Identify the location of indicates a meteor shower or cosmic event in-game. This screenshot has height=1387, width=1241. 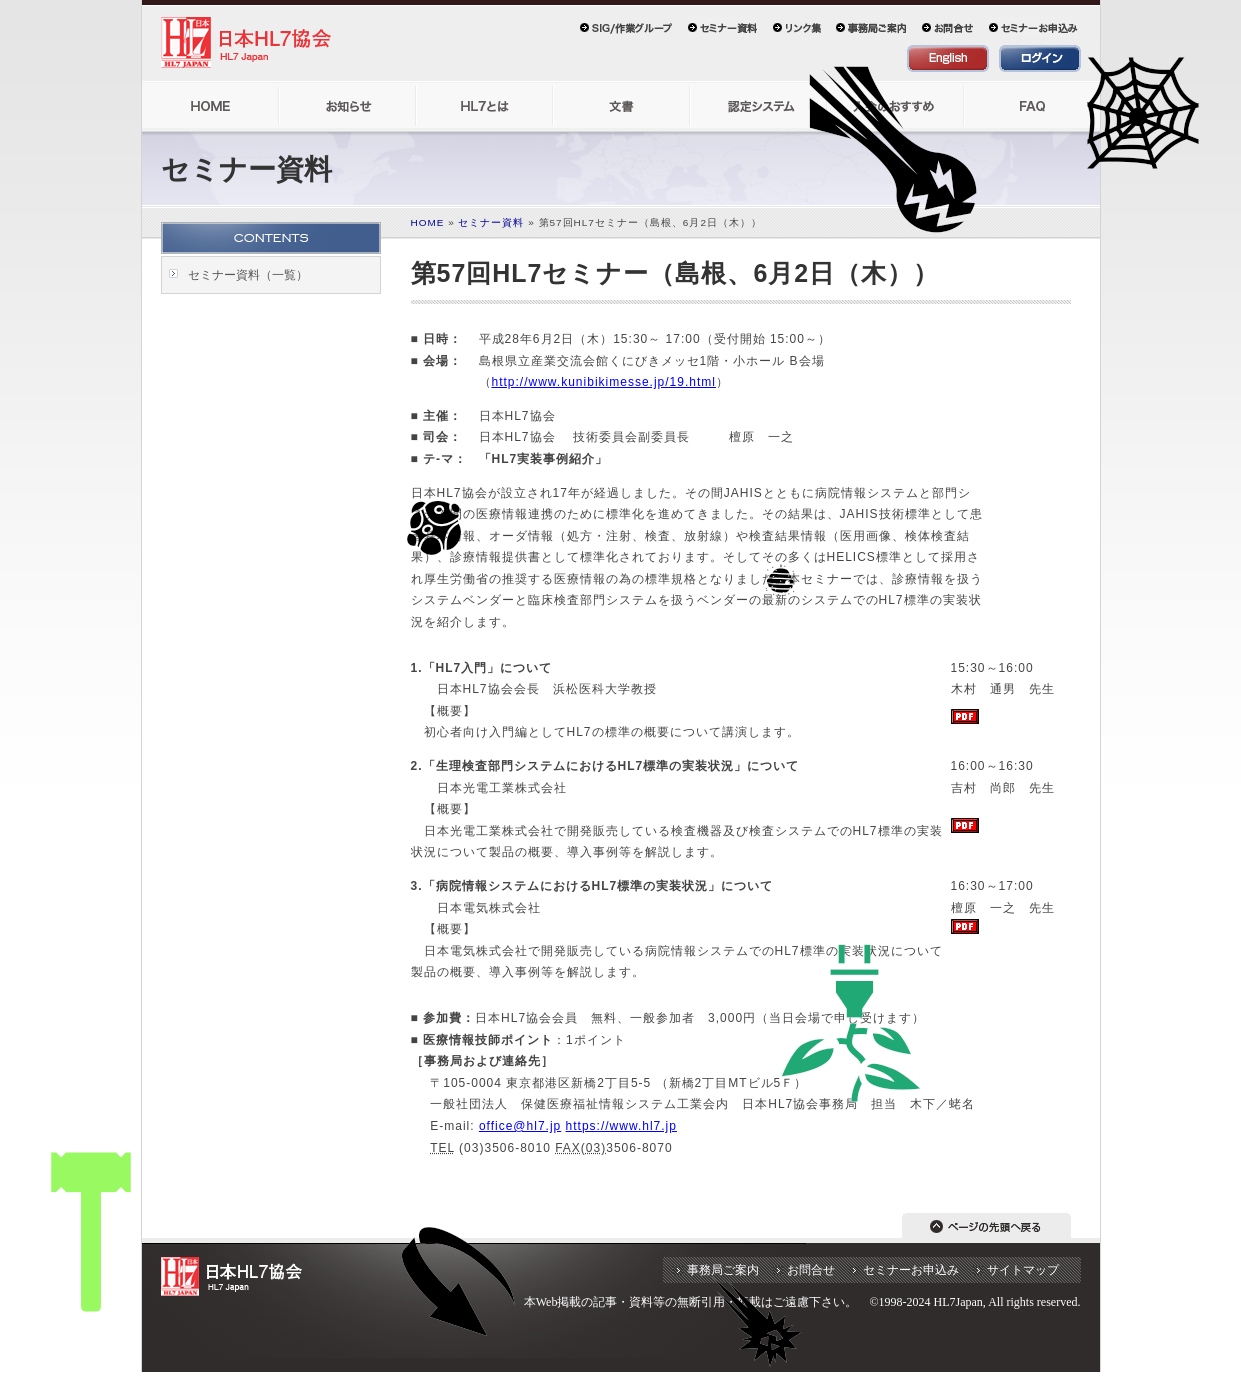
(756, 1322).